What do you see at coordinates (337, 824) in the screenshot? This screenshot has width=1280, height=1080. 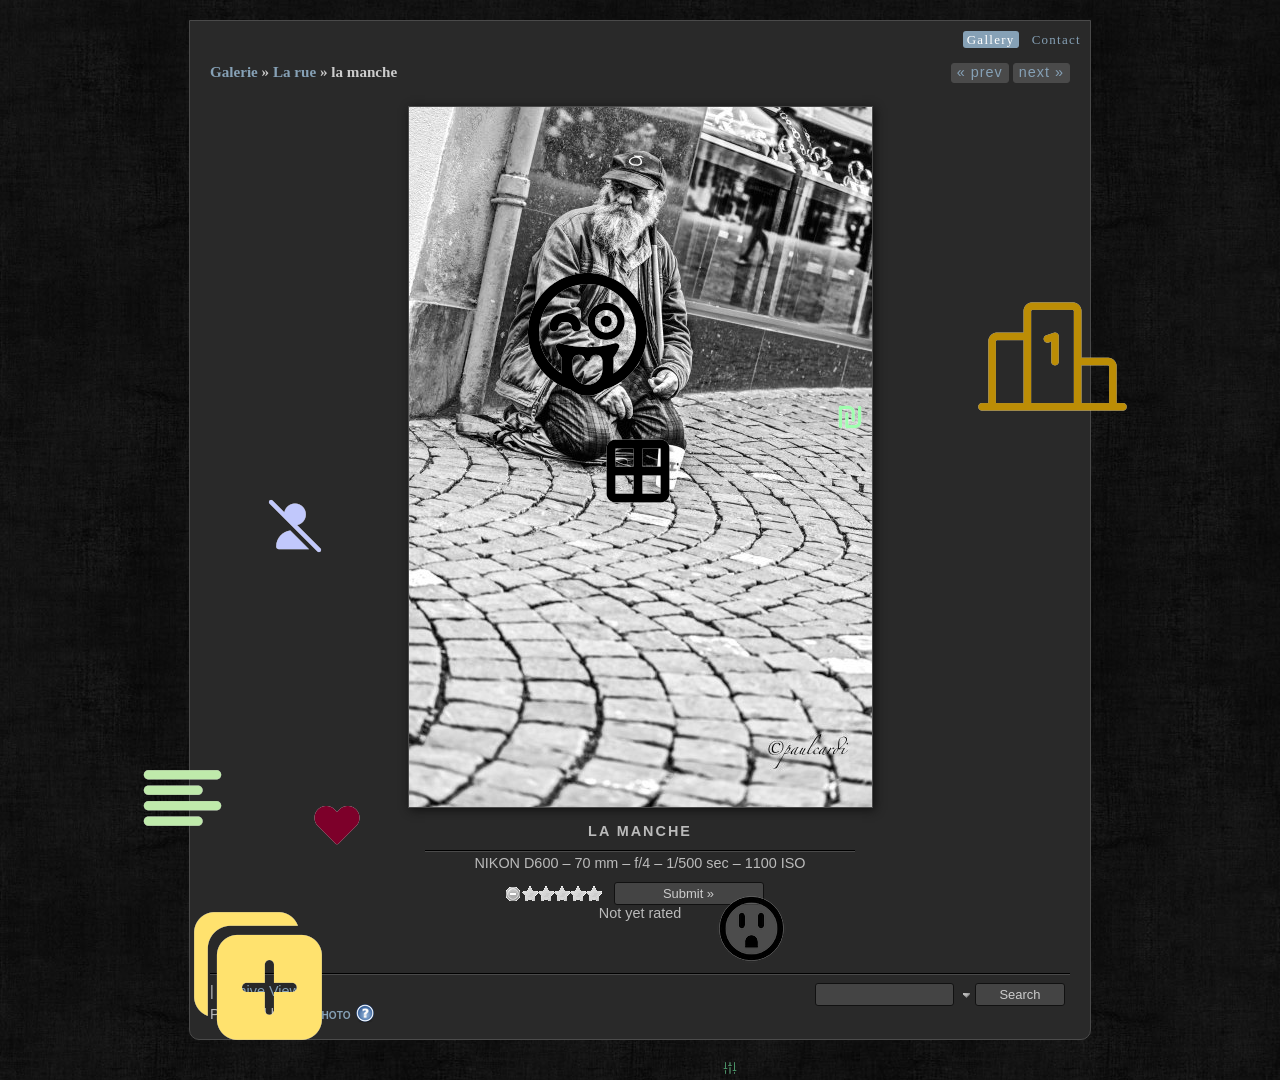 I see `add to favorites` at bounding box center [337, 824].